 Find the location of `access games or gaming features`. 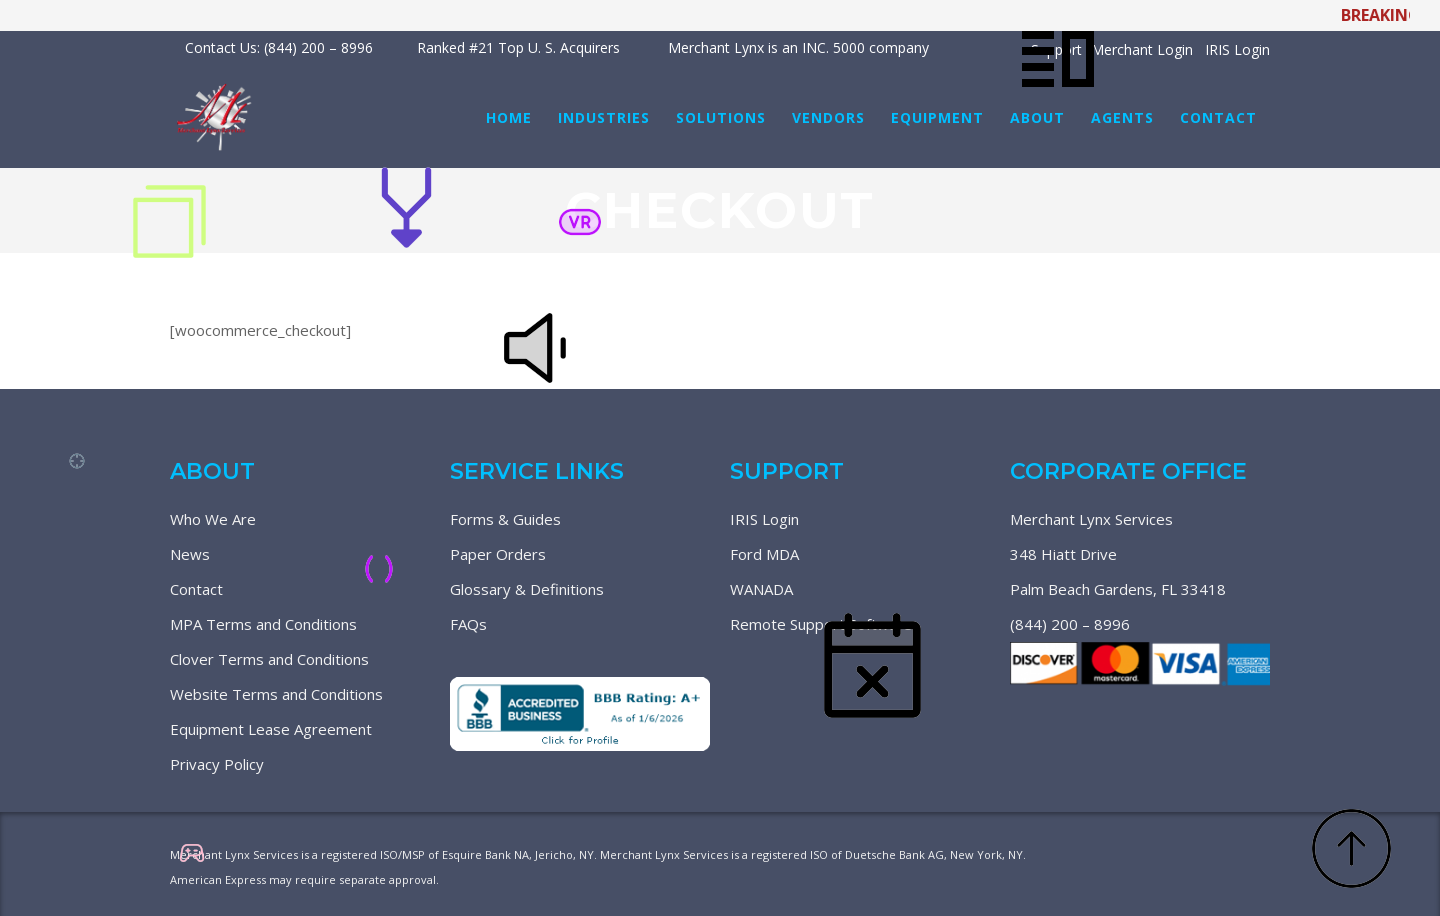

access games or gaming features is located at coordinates (192, 853).